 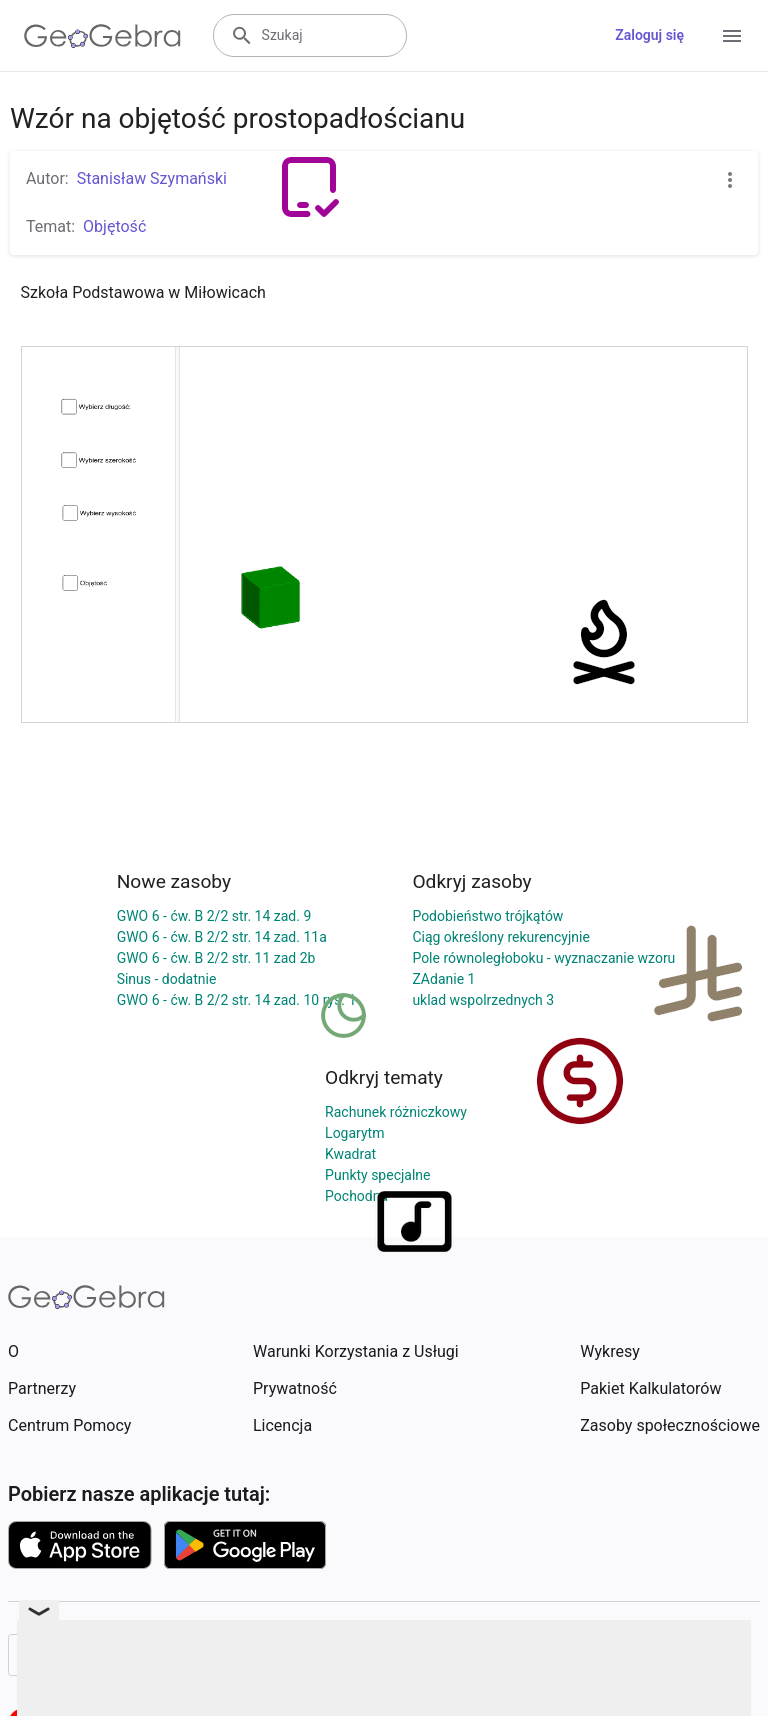 What do you see at coordinates (604, 642) in the screenshot?
I see `start a campfire or outdoor activity mode` at bounding box center [604, 642].